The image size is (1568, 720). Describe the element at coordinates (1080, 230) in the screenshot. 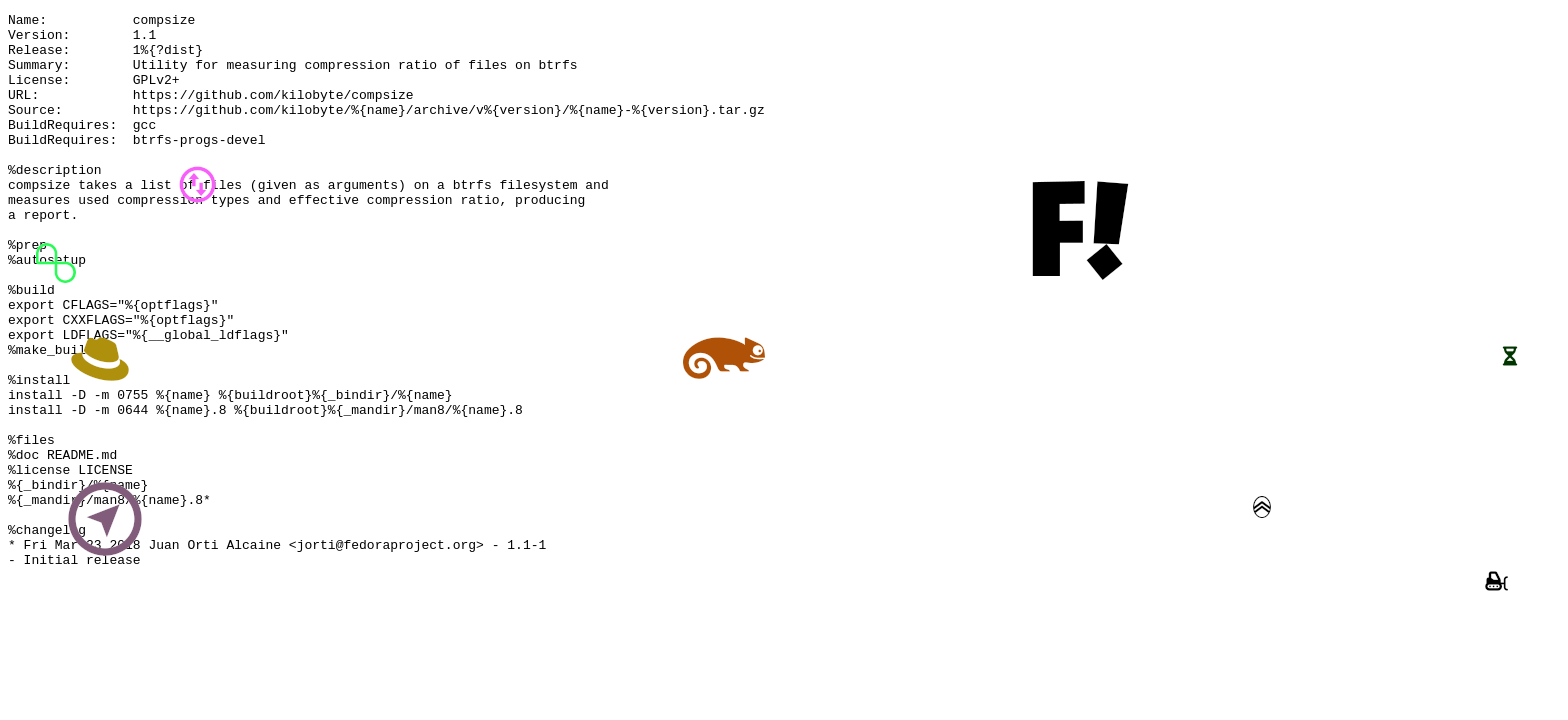

I see `Fritz! brand logo` at that location.